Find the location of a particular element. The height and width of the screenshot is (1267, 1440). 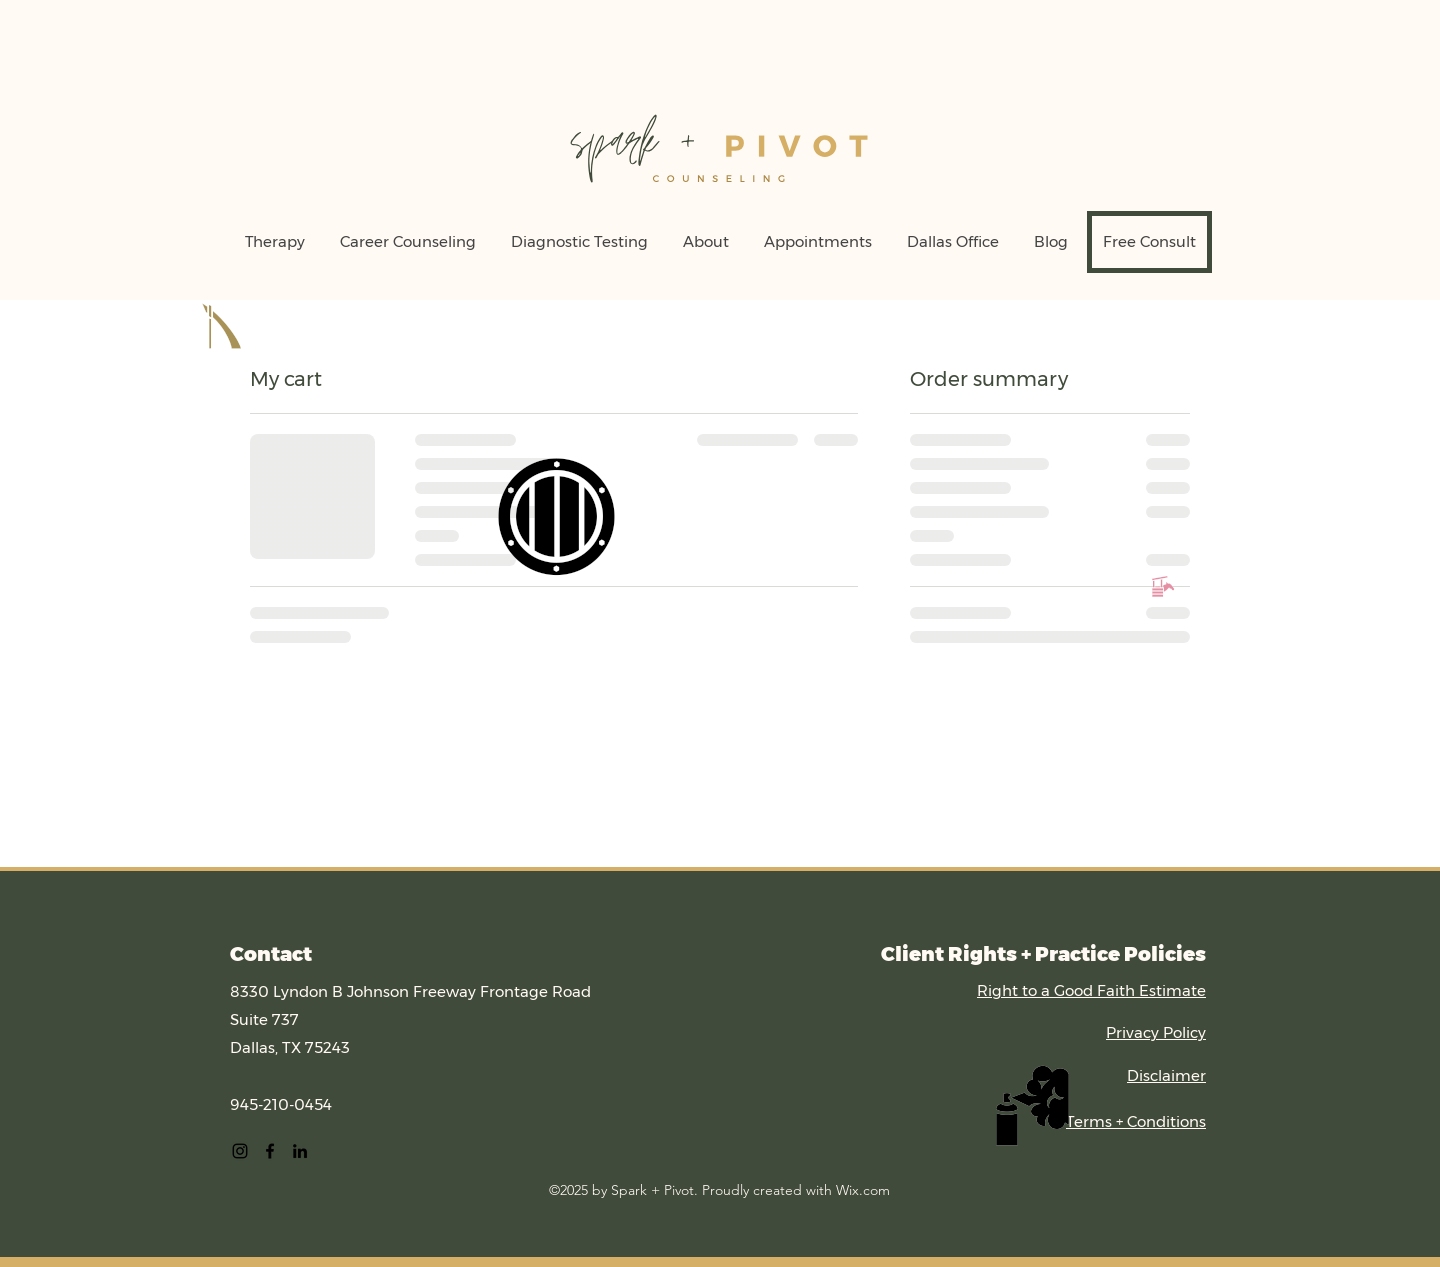

equip or select bow weapon is located at coordinates (216, 325).